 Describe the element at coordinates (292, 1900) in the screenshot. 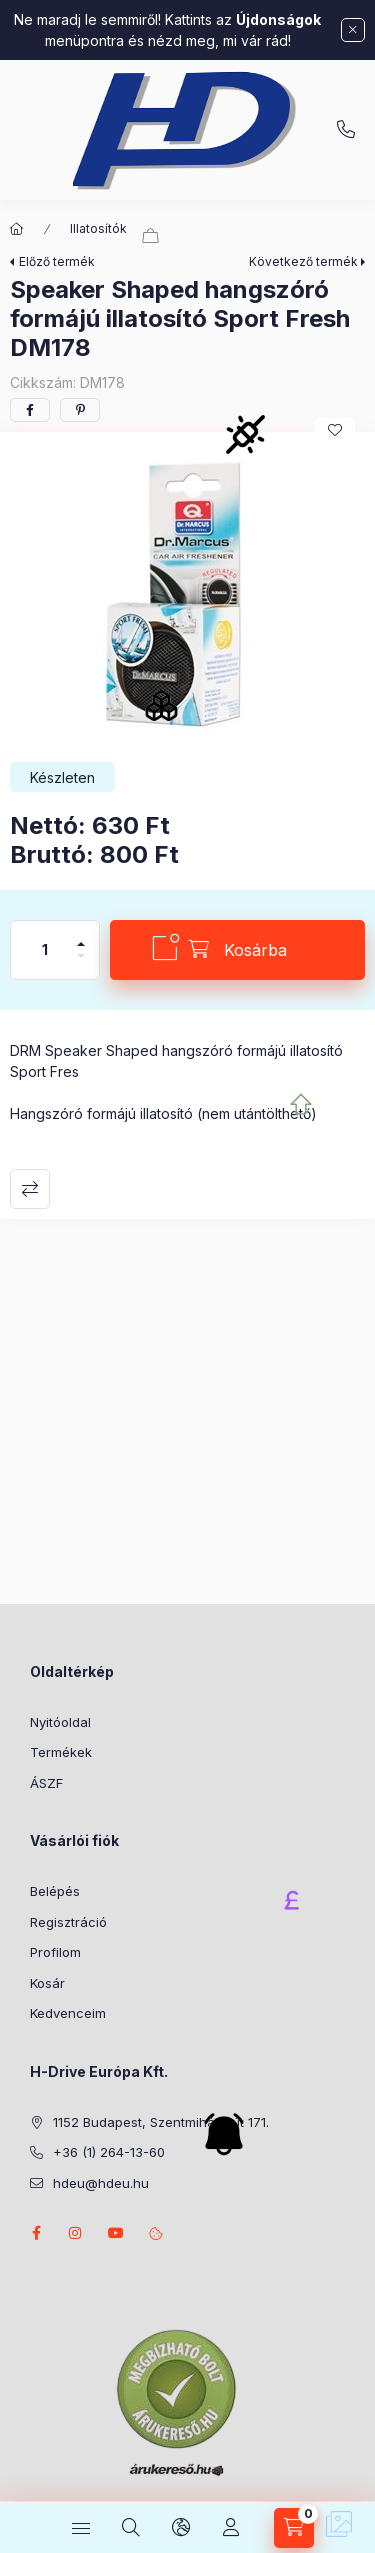

I see `indicates british pound currency` at that location.